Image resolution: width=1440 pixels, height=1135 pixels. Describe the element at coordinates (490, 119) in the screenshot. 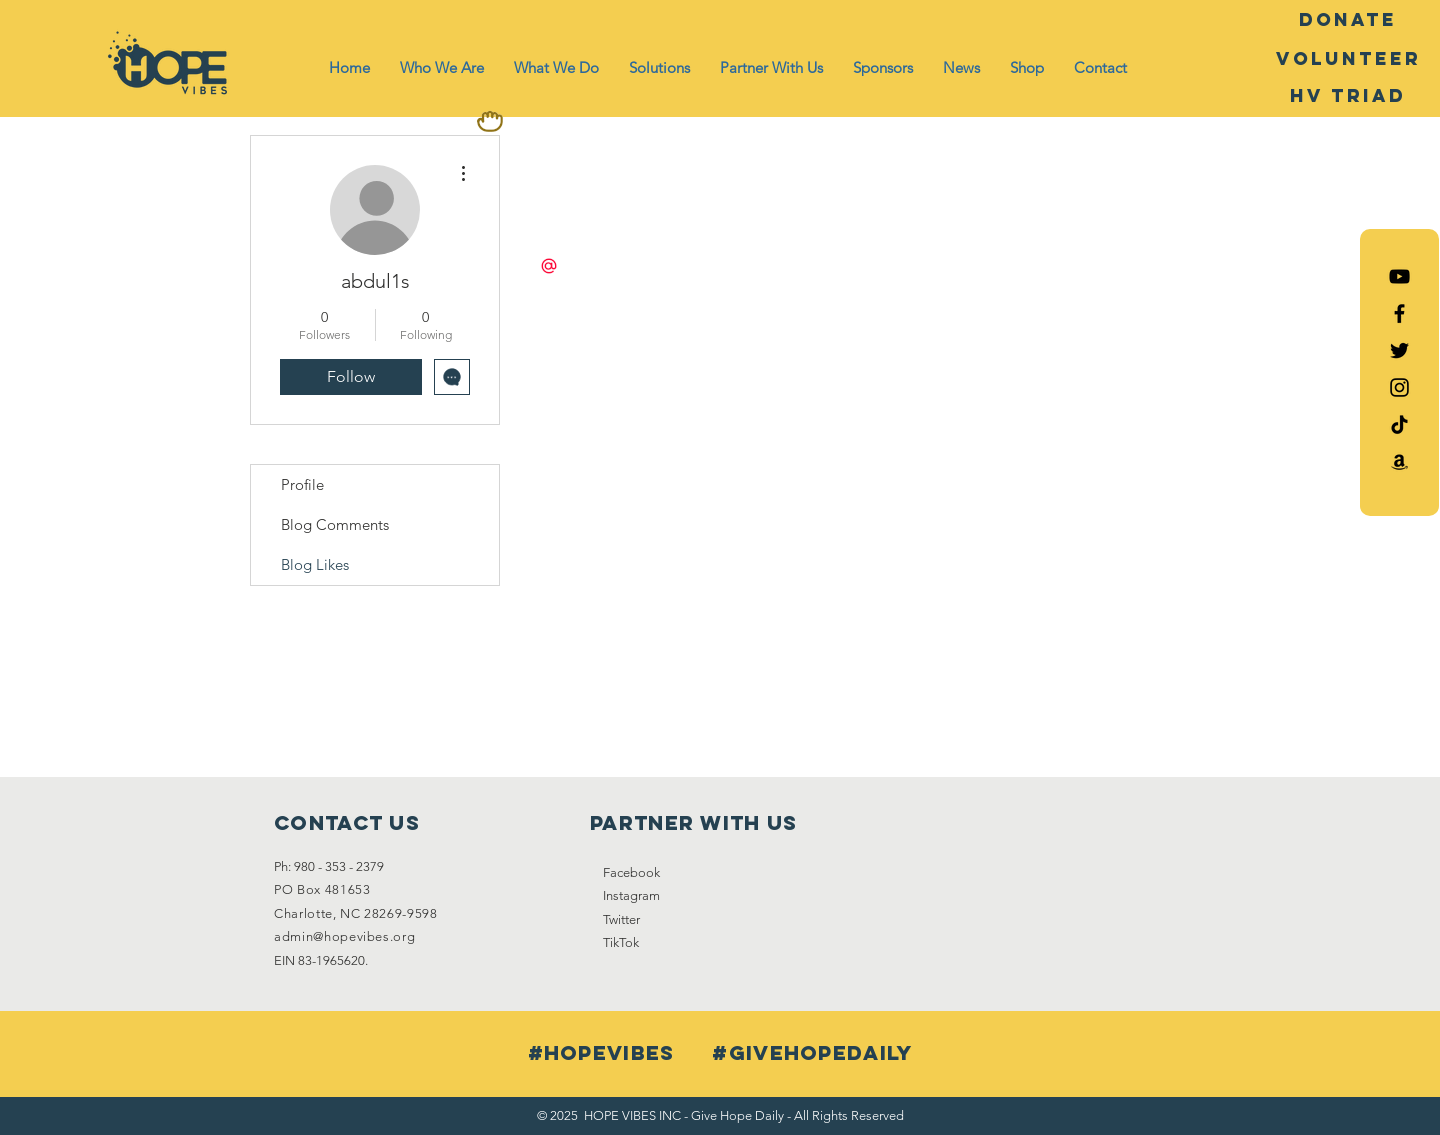

I see `drag to reorder items` at that location.